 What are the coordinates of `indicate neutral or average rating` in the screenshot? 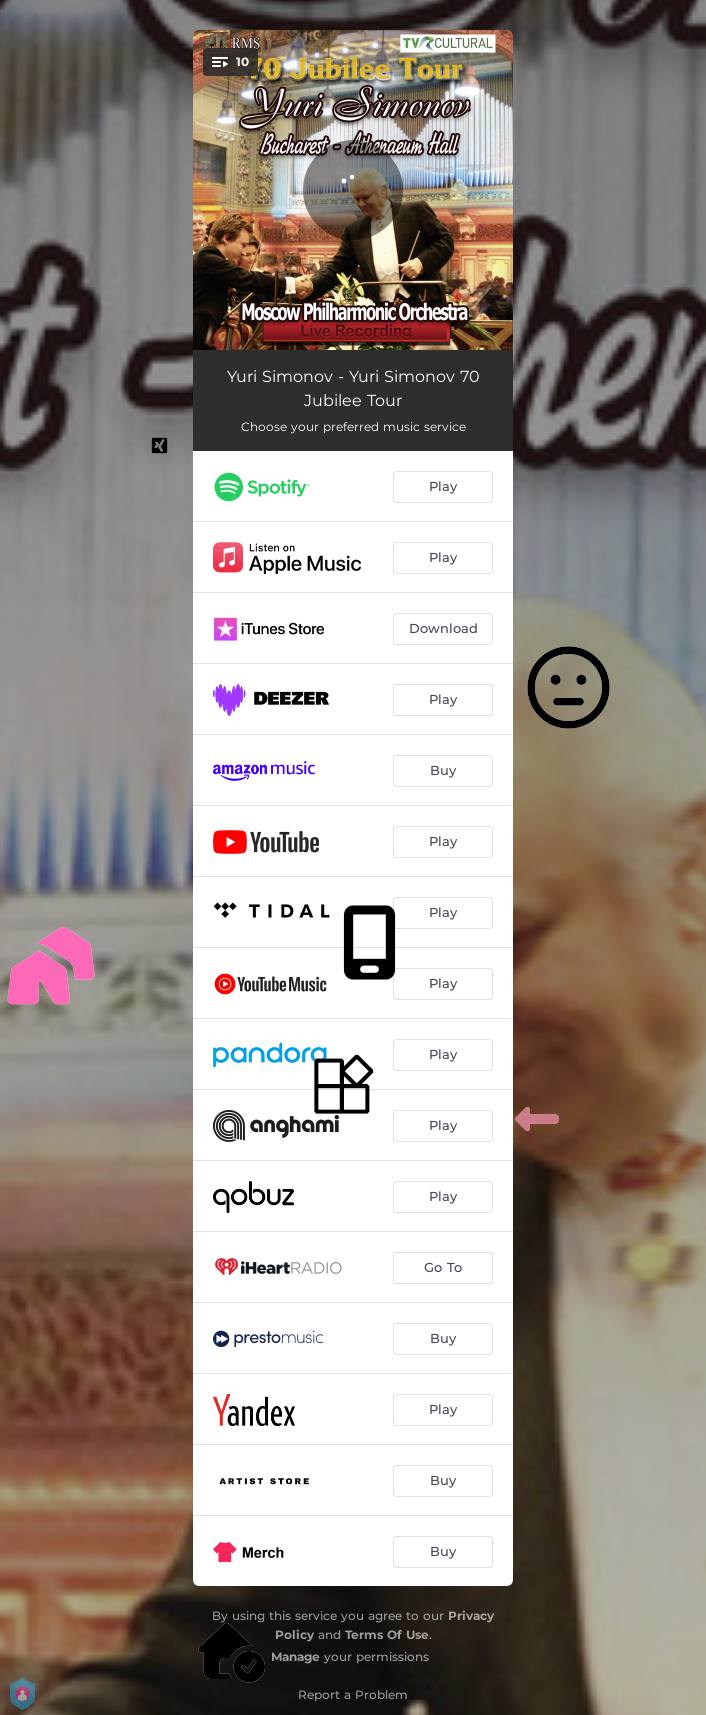 It's located at (568, 687).